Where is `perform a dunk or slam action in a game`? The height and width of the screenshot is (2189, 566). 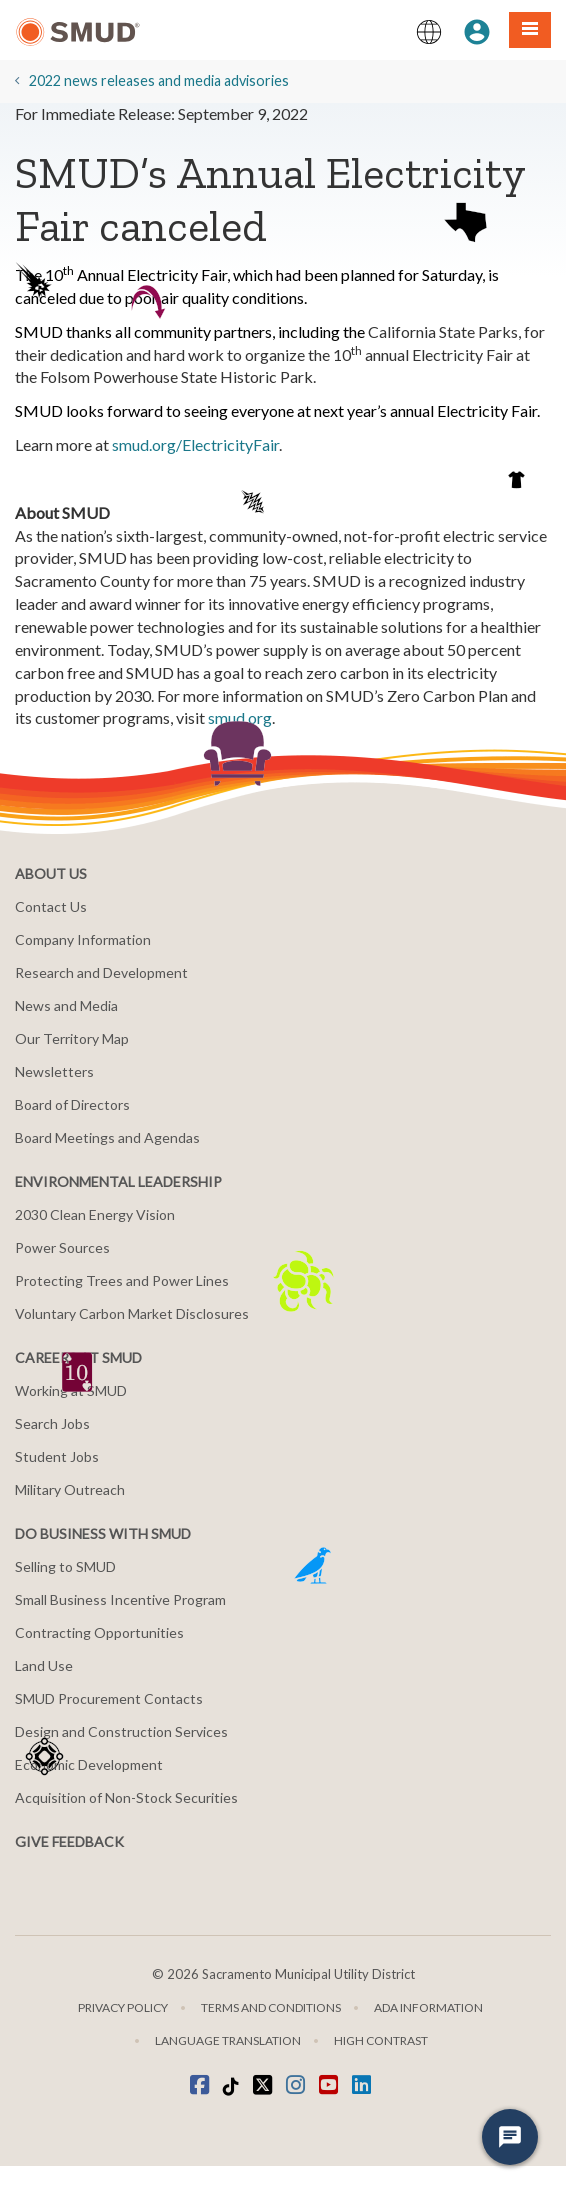
perform a dunk or slam action in a game is located at coordinates (148, 302).